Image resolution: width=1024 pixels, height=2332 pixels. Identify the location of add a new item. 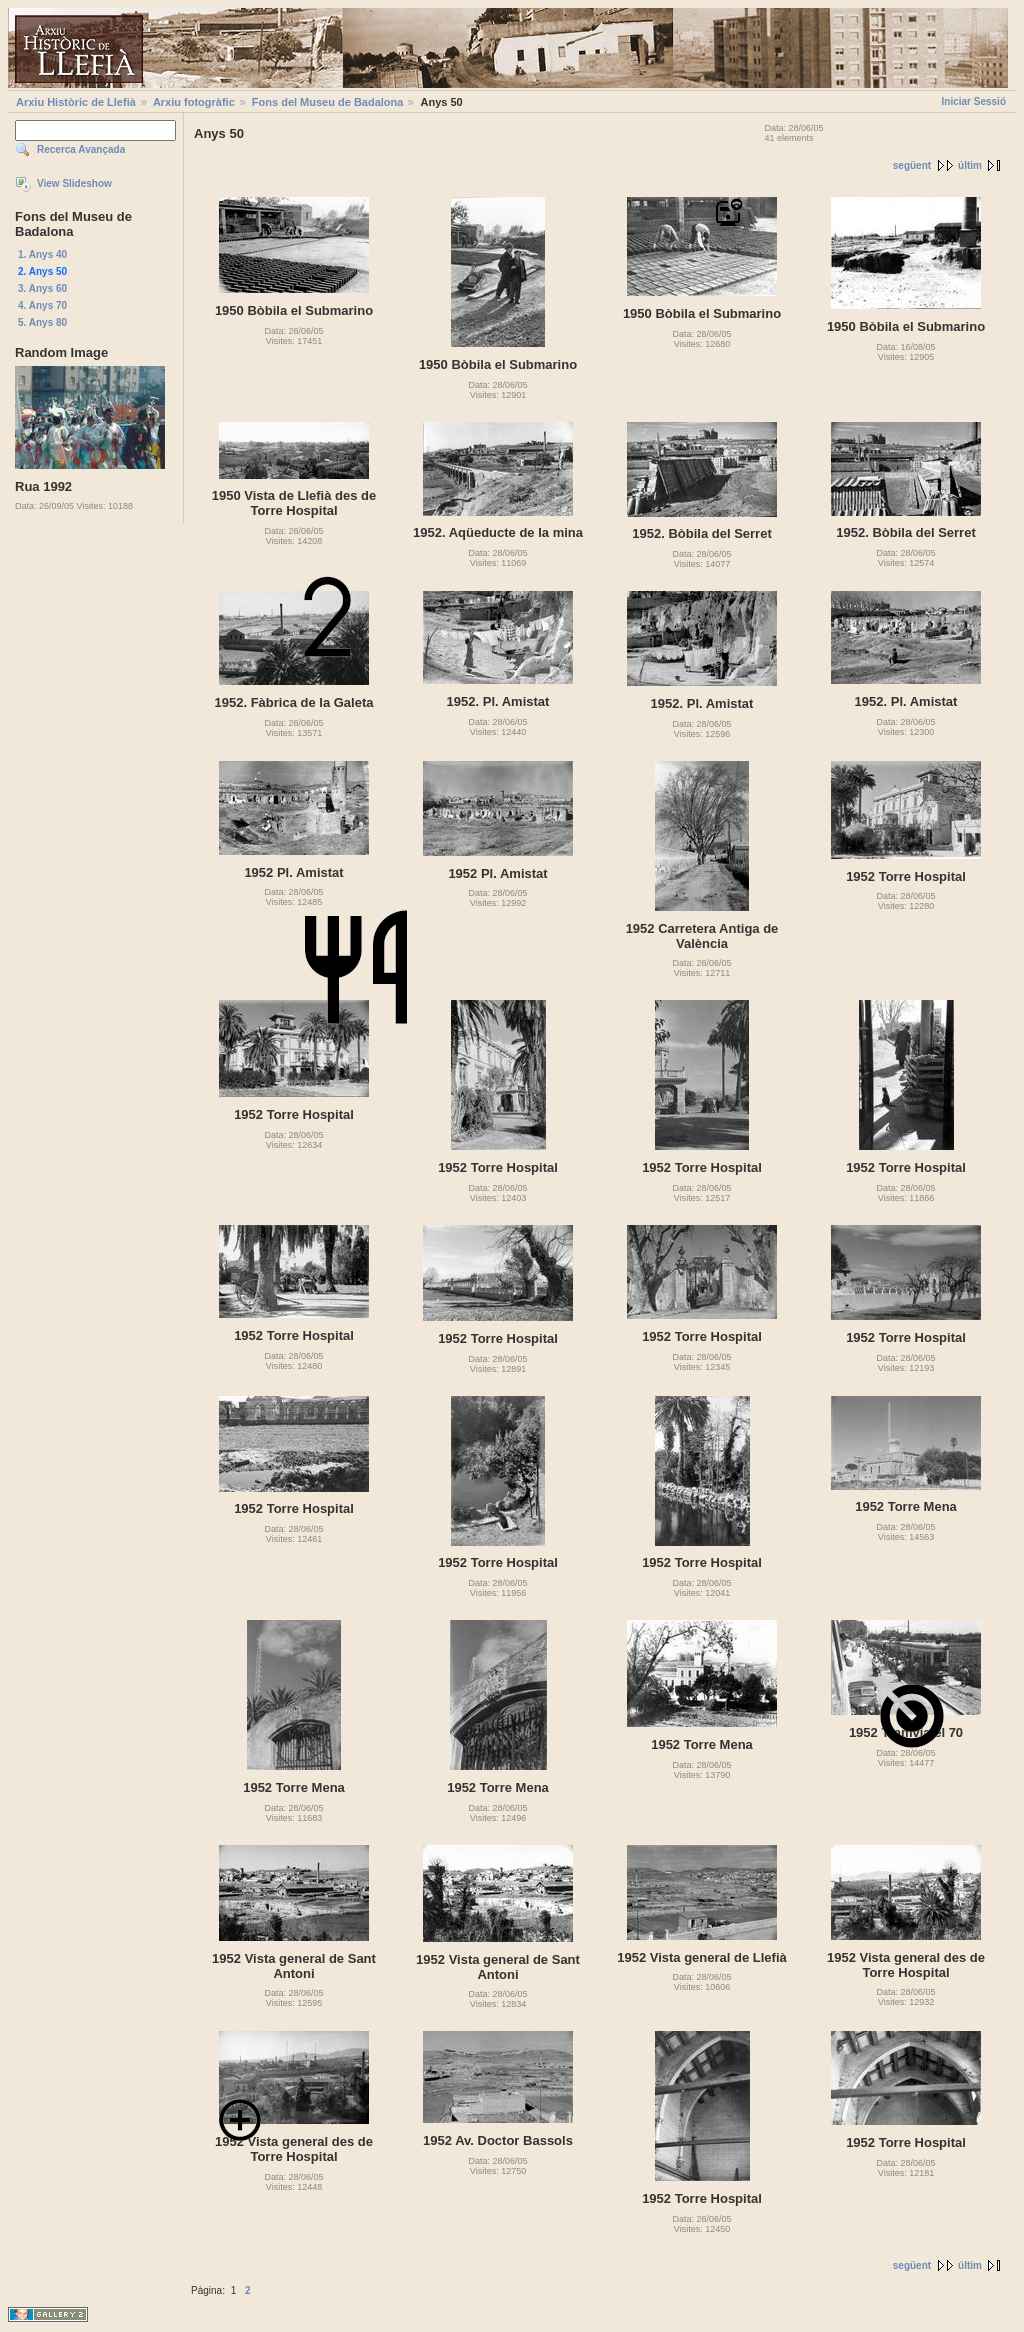
(240, 2120).